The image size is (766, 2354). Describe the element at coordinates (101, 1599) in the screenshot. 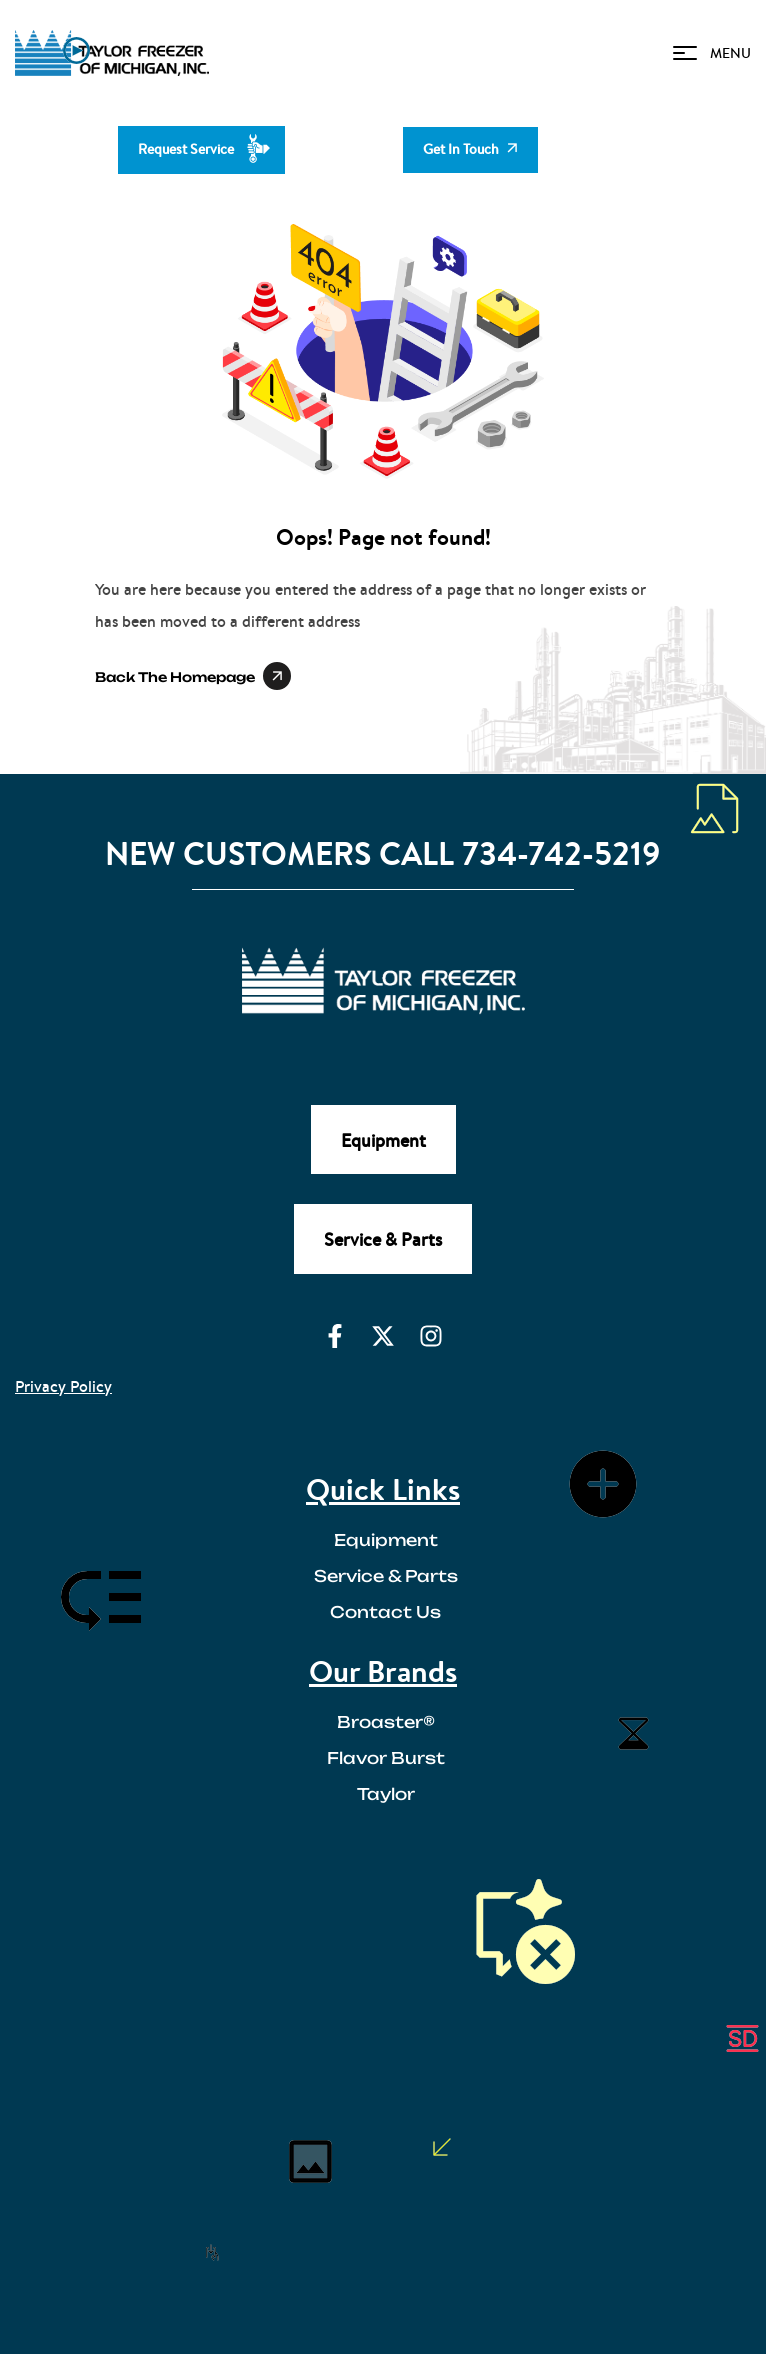

I see `move item to lower priority in a list` at that location.